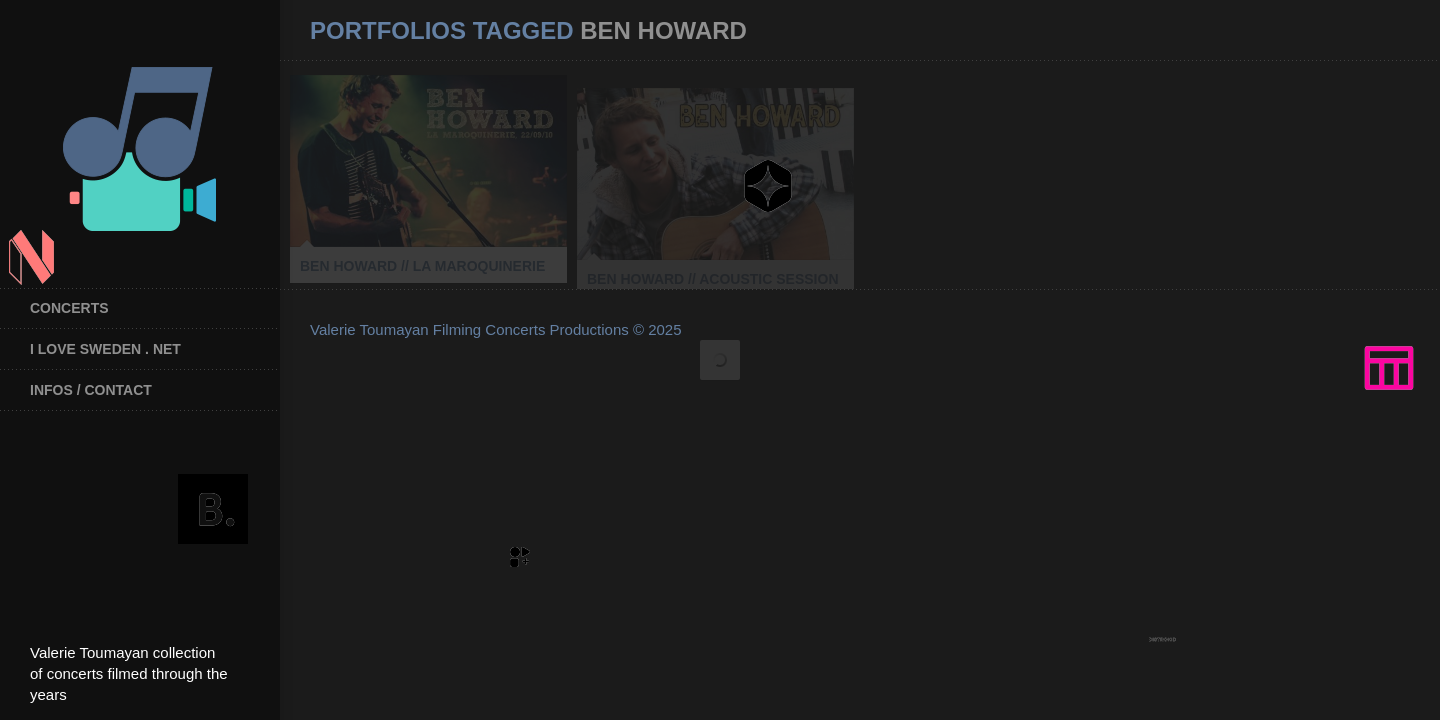  I want to click on andela company logo, so click(768, 186).